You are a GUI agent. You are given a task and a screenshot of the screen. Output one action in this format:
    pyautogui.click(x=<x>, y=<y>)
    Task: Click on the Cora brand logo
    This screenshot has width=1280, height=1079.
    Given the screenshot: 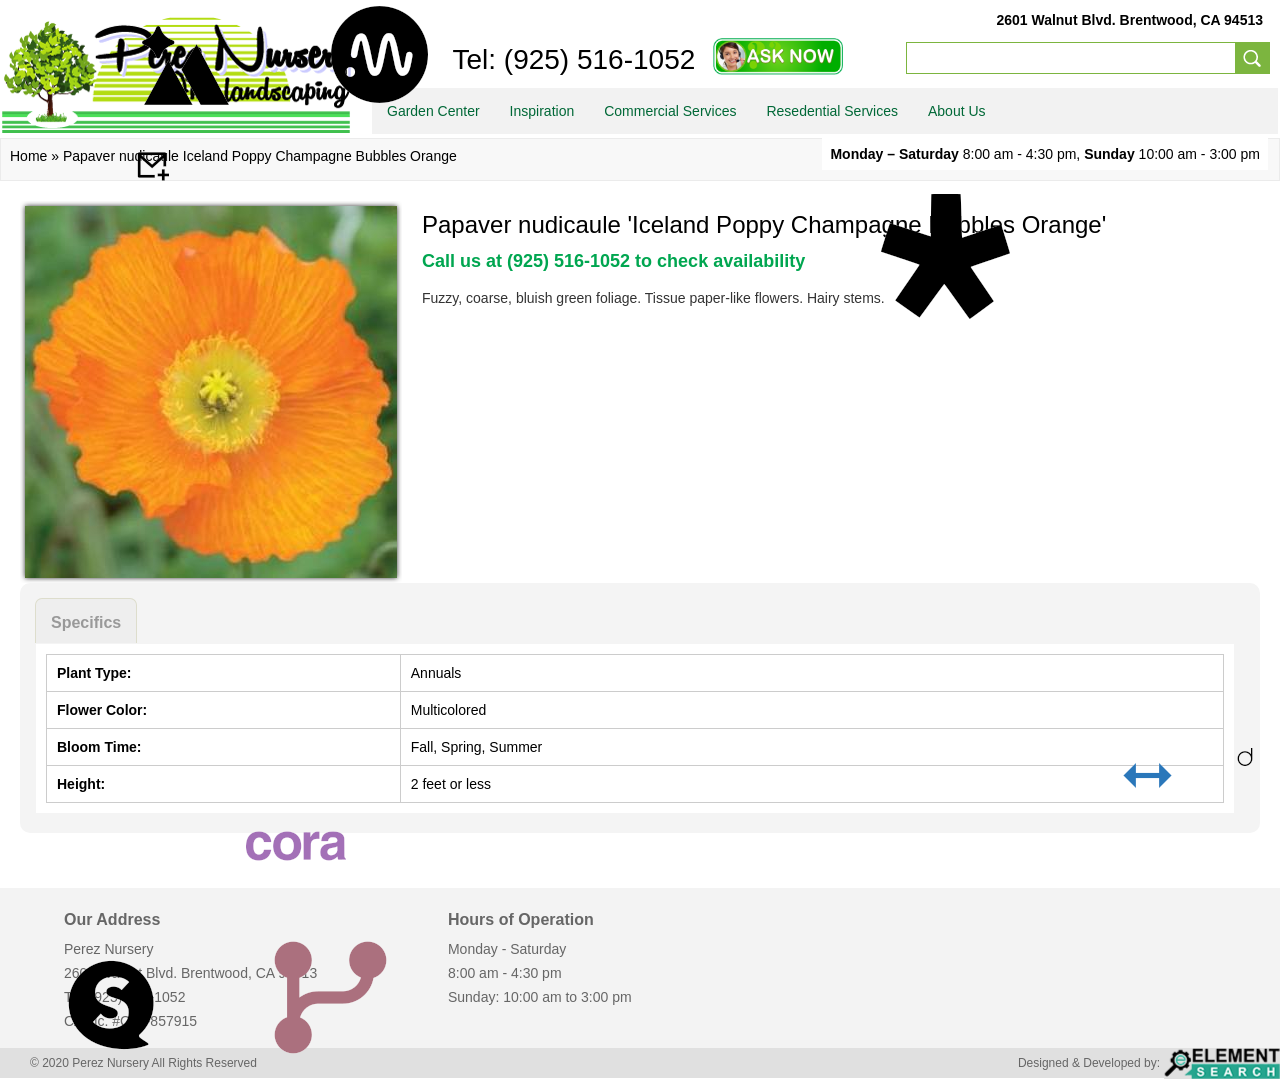 What is the action you would take?
    pyautogui.click(x=296, y=846)
    